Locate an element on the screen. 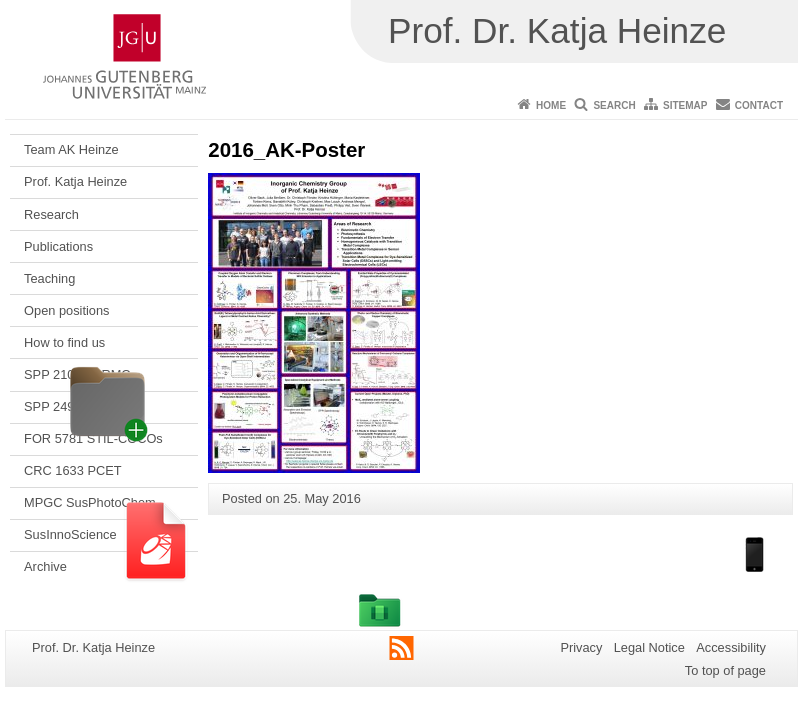  iPhone device icon is located at coordinates (754, 554).